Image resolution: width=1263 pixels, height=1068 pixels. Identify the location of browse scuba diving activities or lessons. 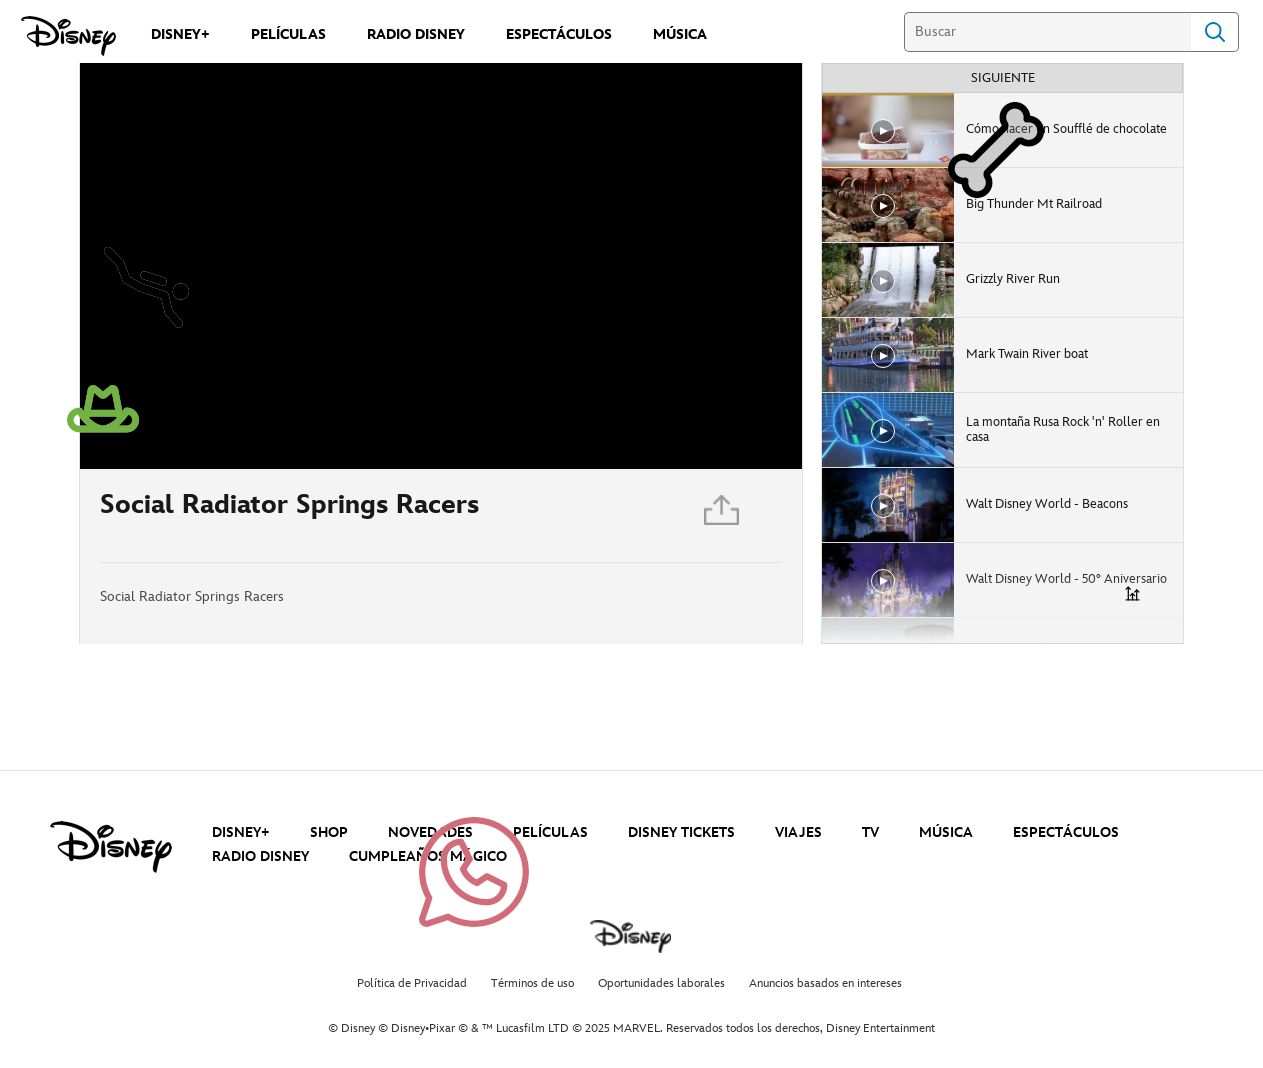
(148, 291).